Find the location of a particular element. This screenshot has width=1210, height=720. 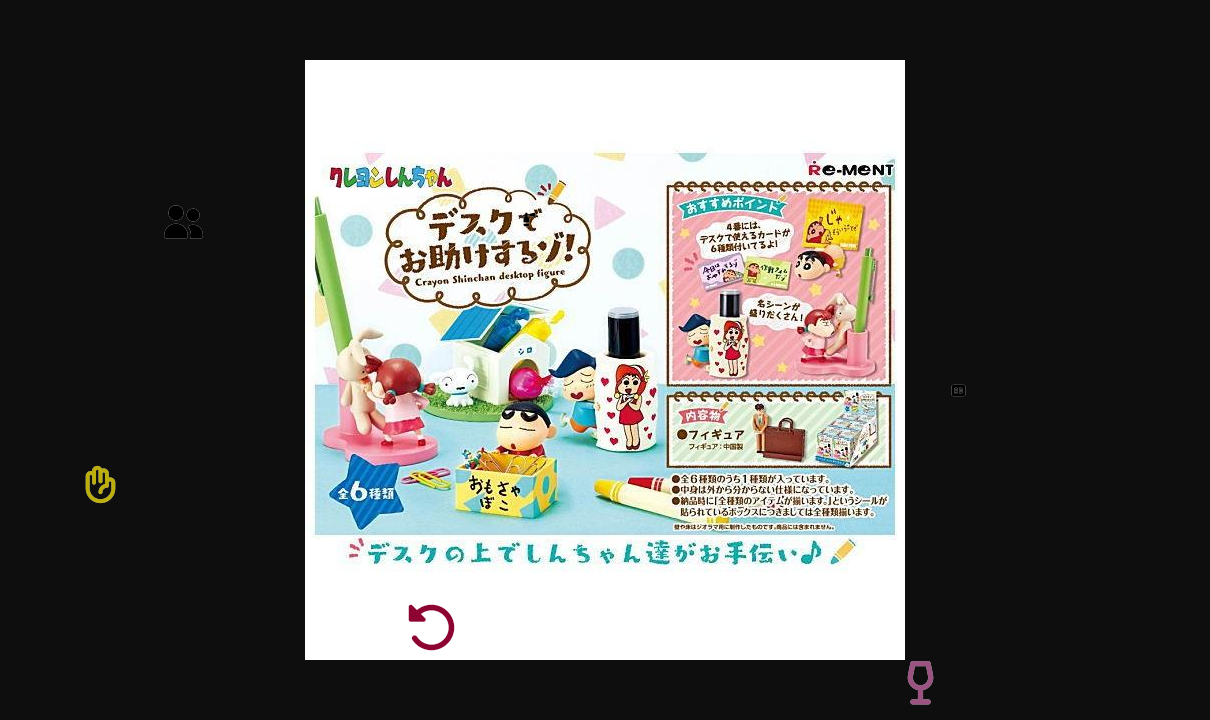

undo the last action is located at coordinates (431, 627).